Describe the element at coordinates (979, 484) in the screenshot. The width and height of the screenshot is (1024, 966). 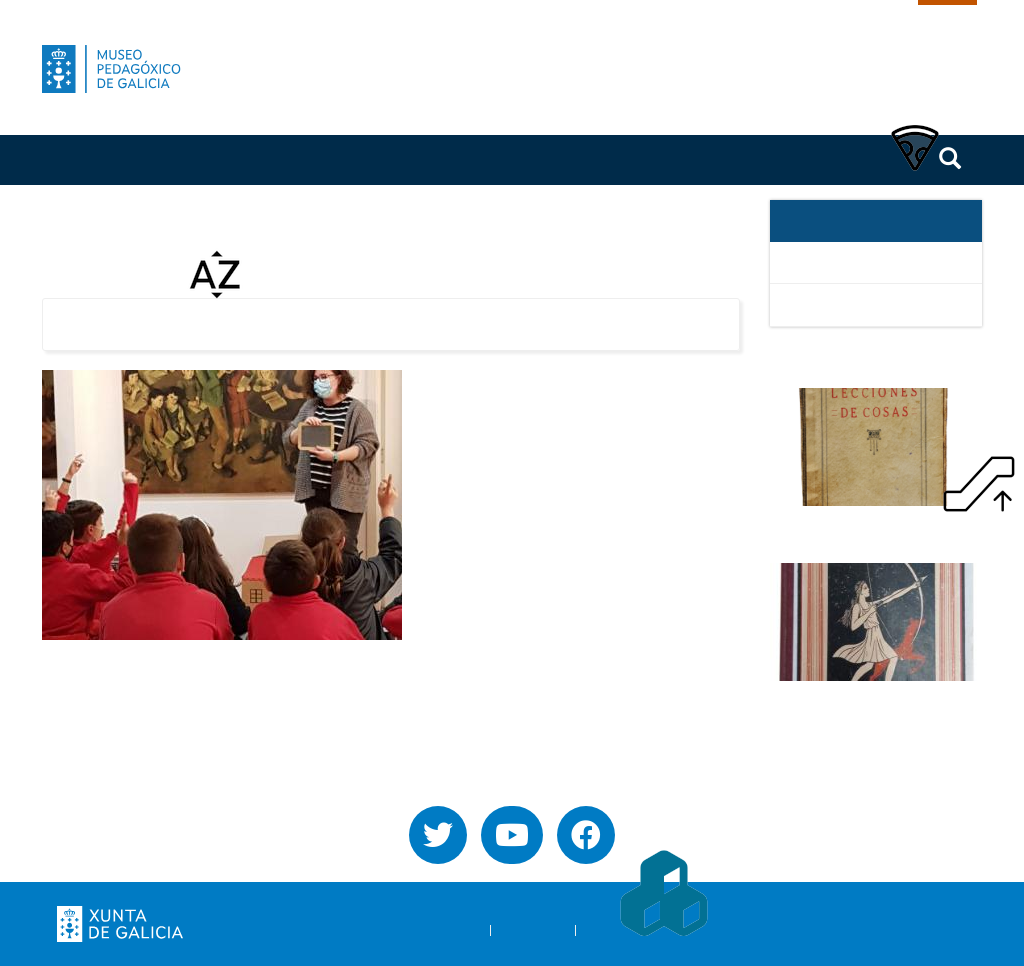
I see `indicates escalator going up` at that location.